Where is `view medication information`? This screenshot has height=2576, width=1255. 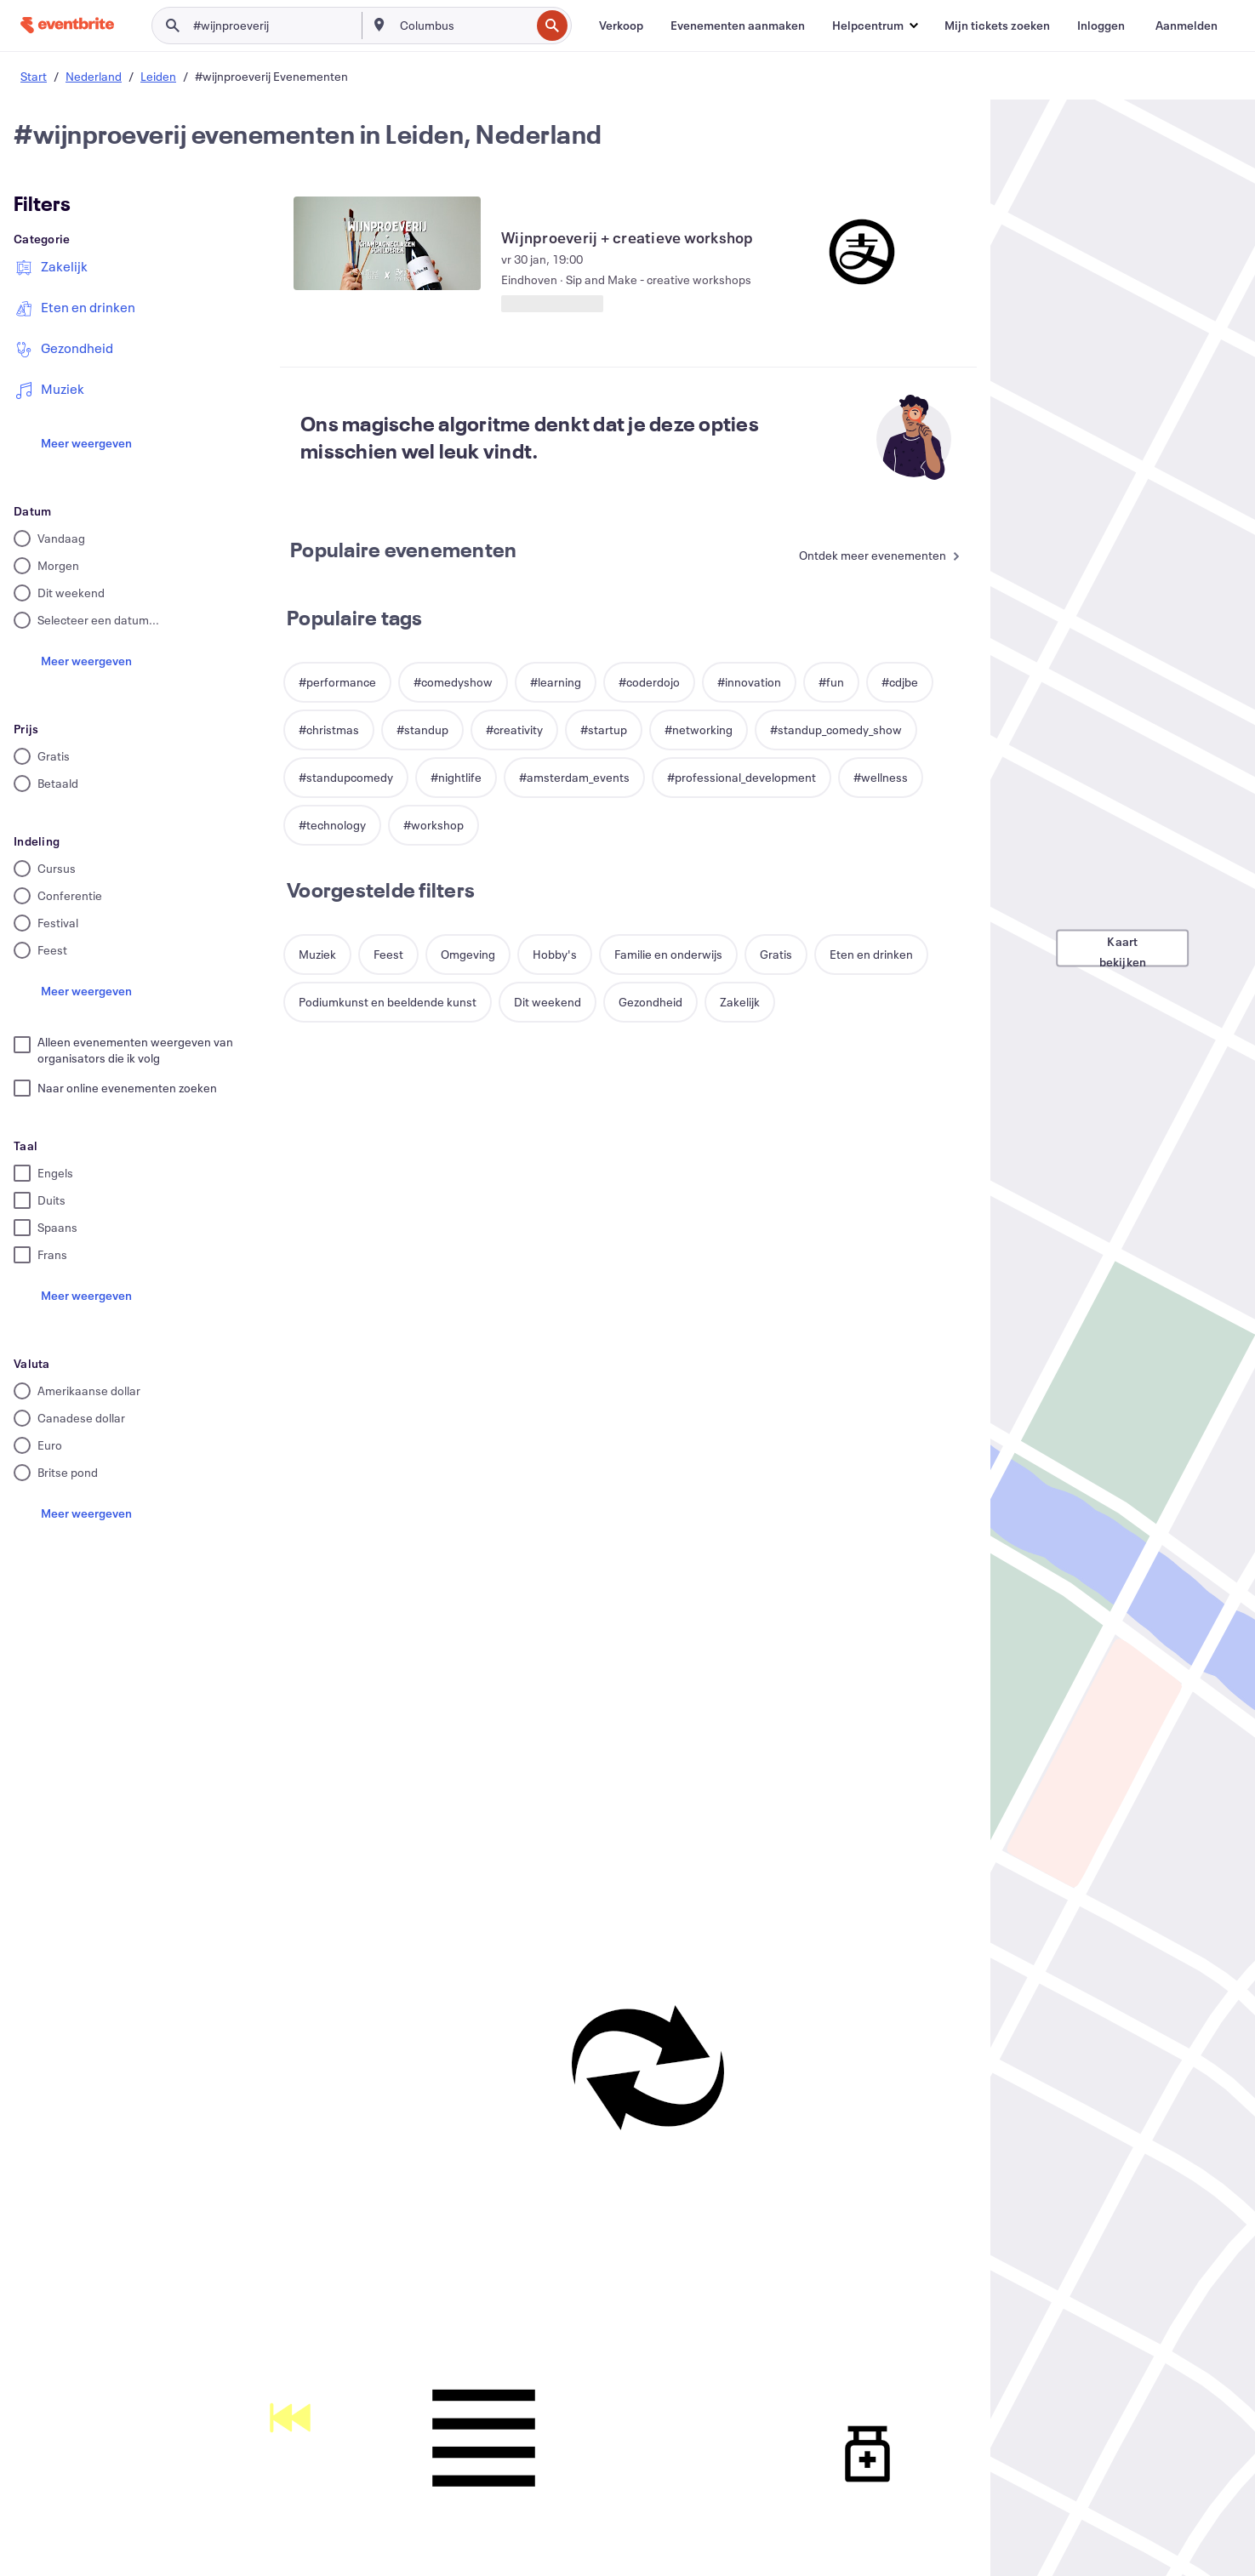 view medication information is located at coordinates (867, 2453).